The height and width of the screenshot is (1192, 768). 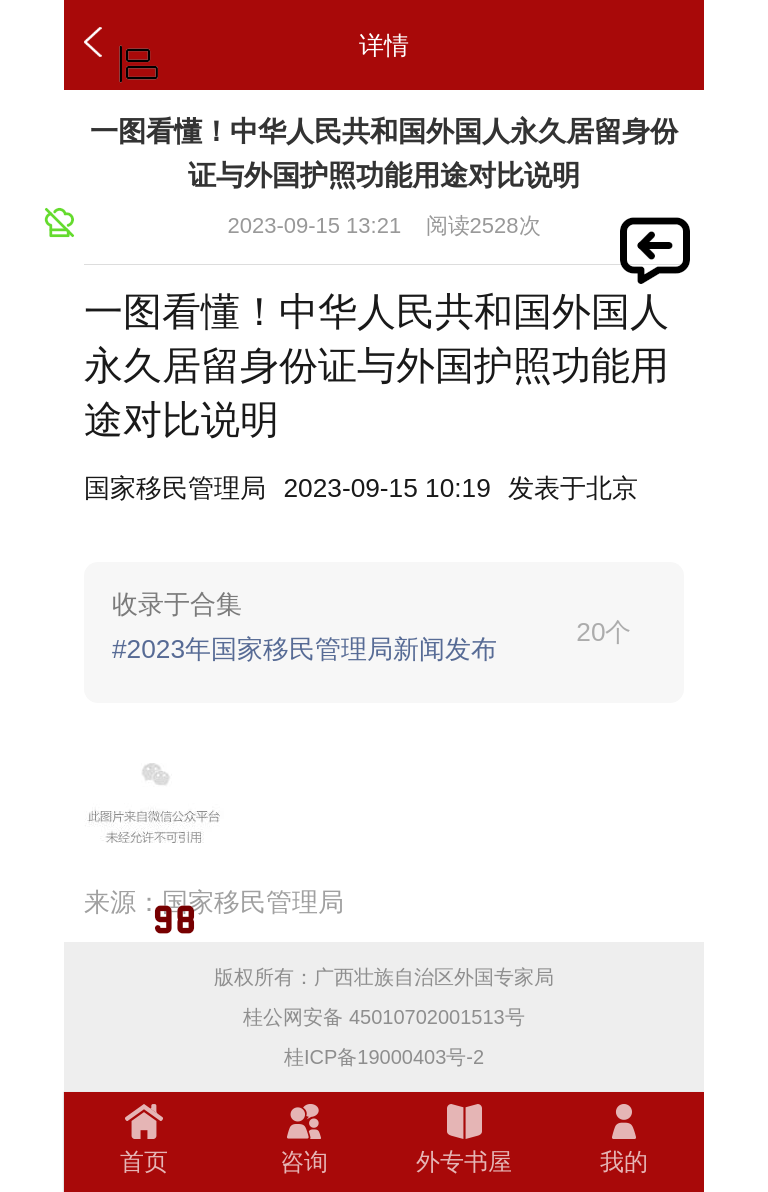 I want to click on indicates item number 98 in a list or sequence, so click(x=174, y=919).